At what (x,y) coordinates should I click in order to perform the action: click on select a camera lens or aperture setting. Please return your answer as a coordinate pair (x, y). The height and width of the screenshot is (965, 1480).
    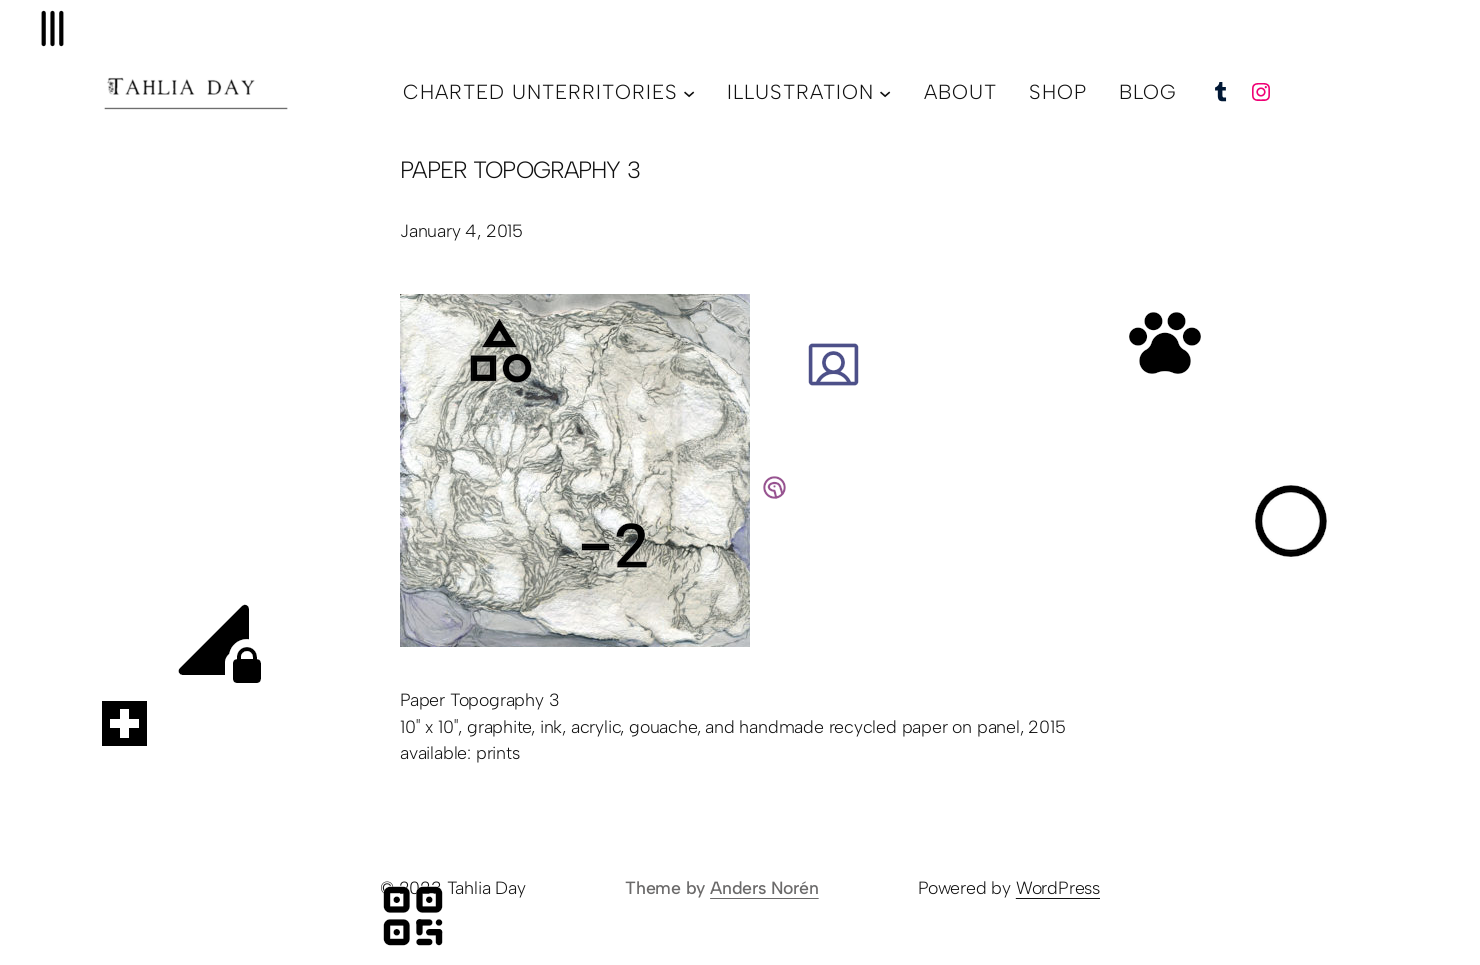
    Looking at the image, I should click on (1291, 521).